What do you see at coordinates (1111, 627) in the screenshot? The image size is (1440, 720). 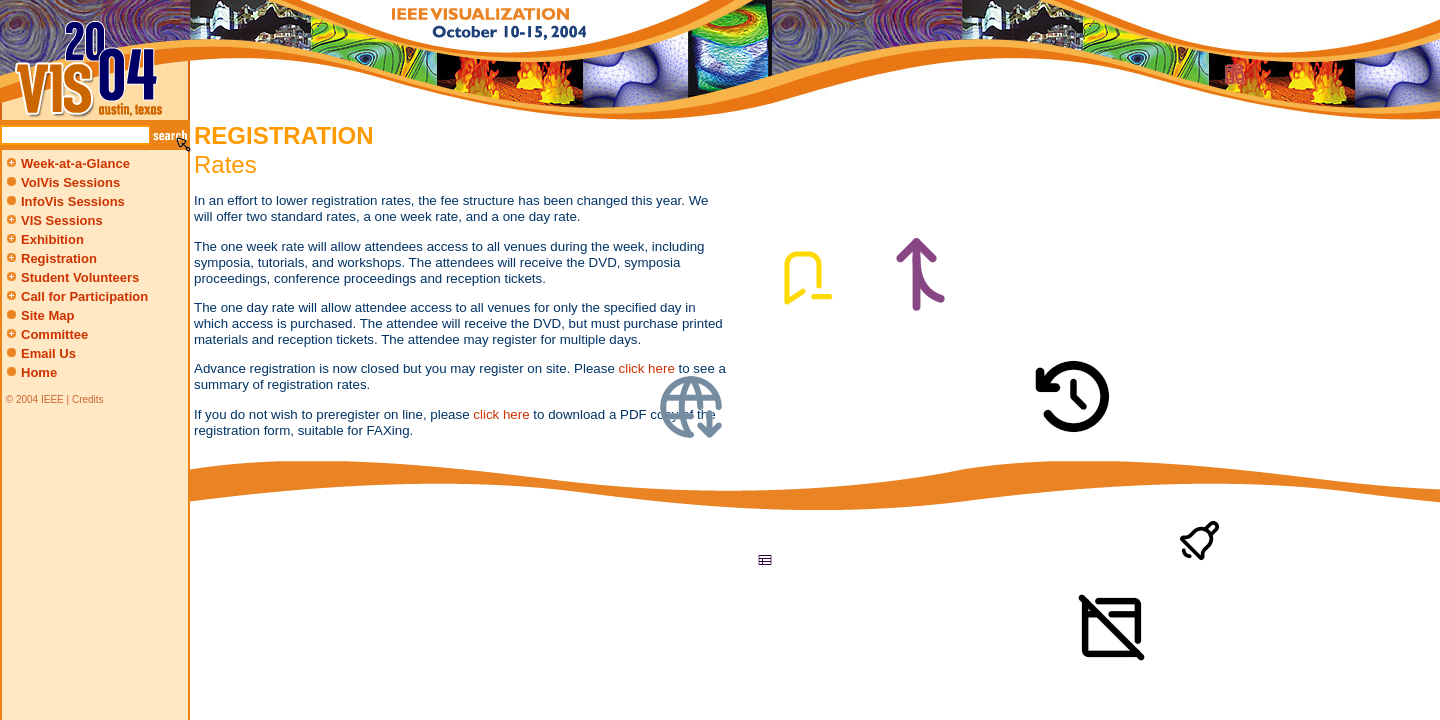 I see `browser window disabled or unavailable` at bounding box center [1111, 627].